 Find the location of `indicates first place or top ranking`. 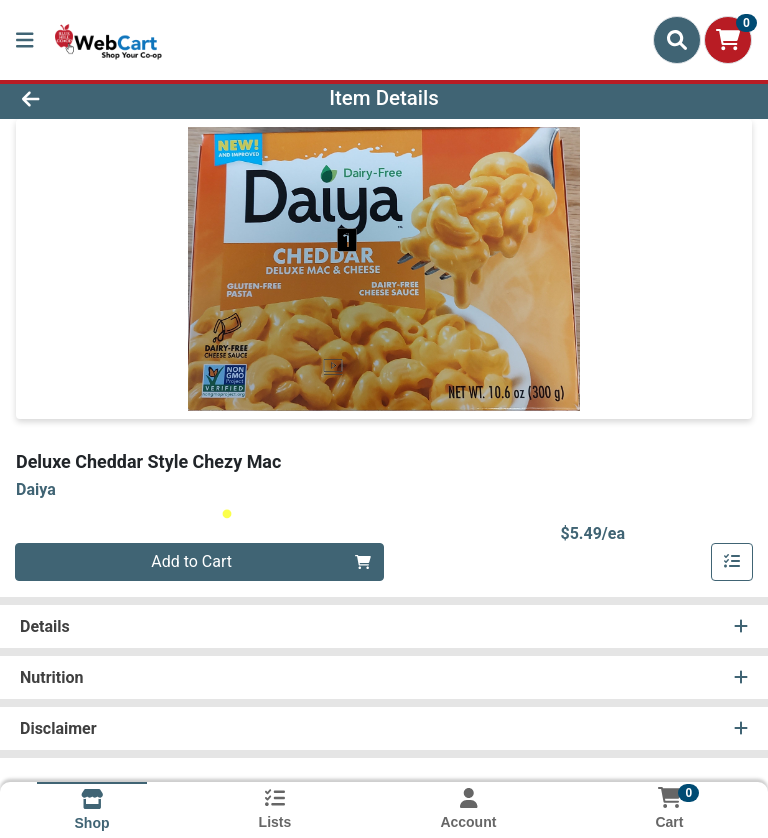

indicates first place or top ranking is located at coordinates (347, 240).